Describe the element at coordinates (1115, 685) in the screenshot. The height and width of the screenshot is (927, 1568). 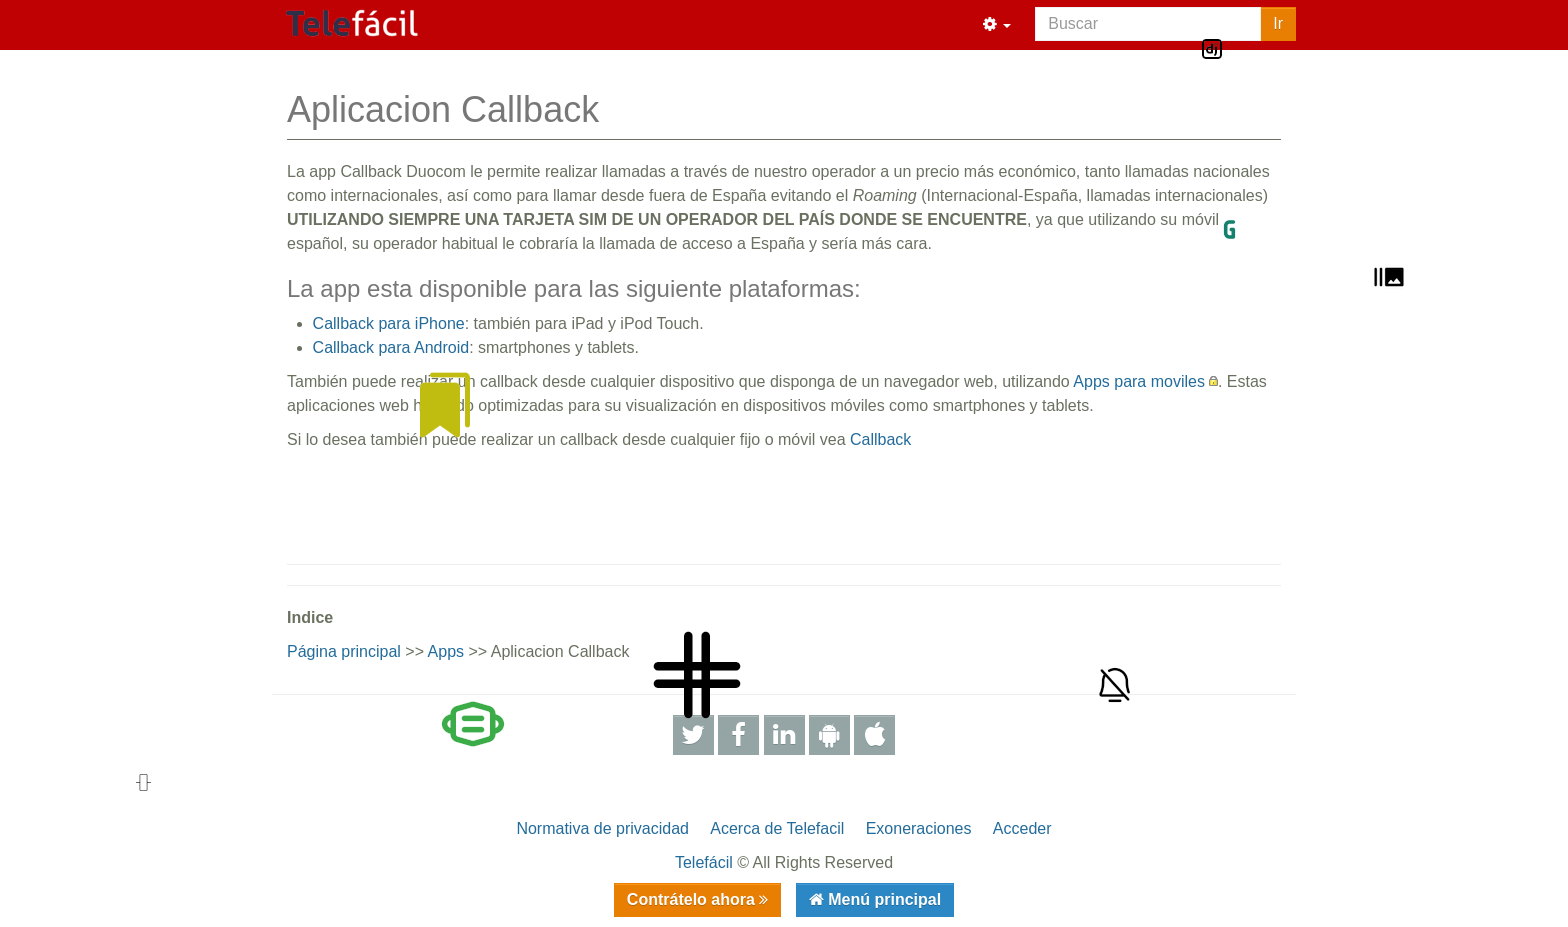
I see `mute notifications` at that location.